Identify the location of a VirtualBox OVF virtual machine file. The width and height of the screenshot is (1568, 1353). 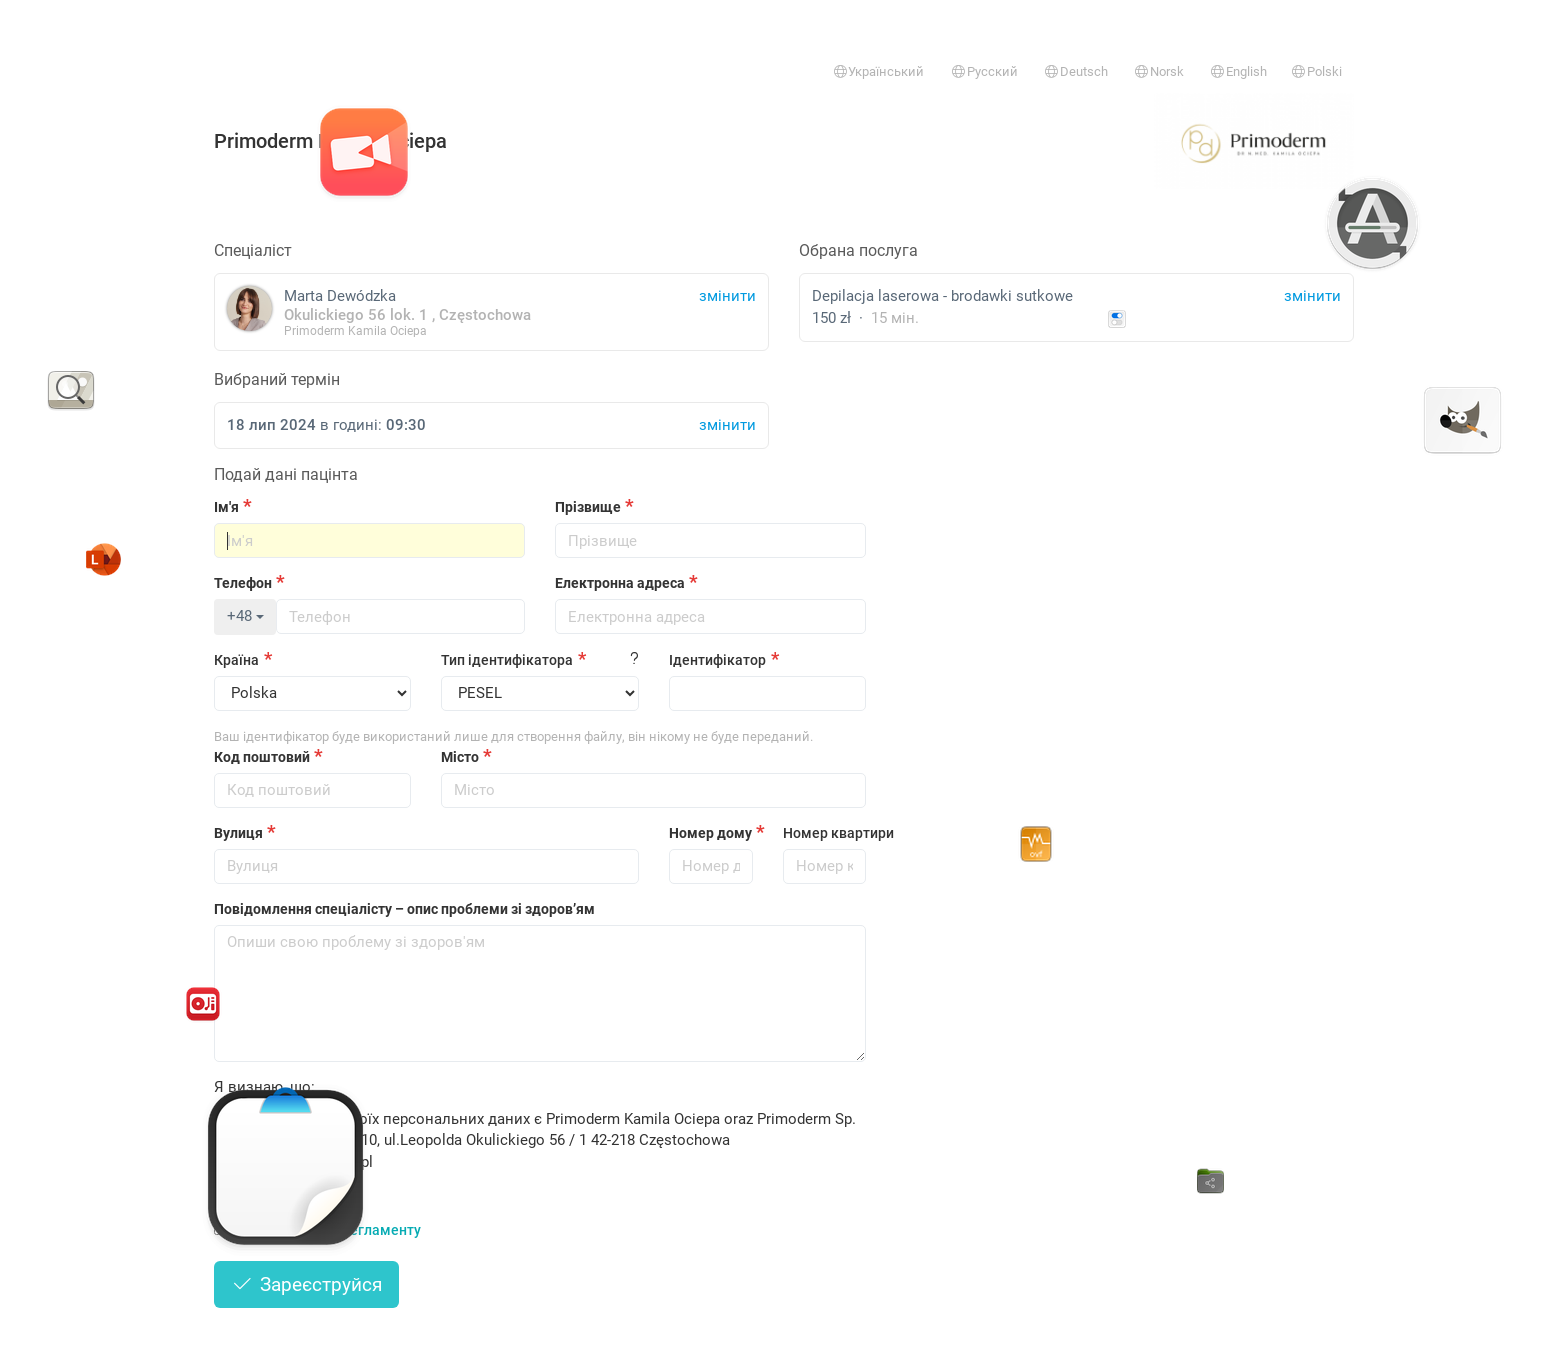
(1036, 844).